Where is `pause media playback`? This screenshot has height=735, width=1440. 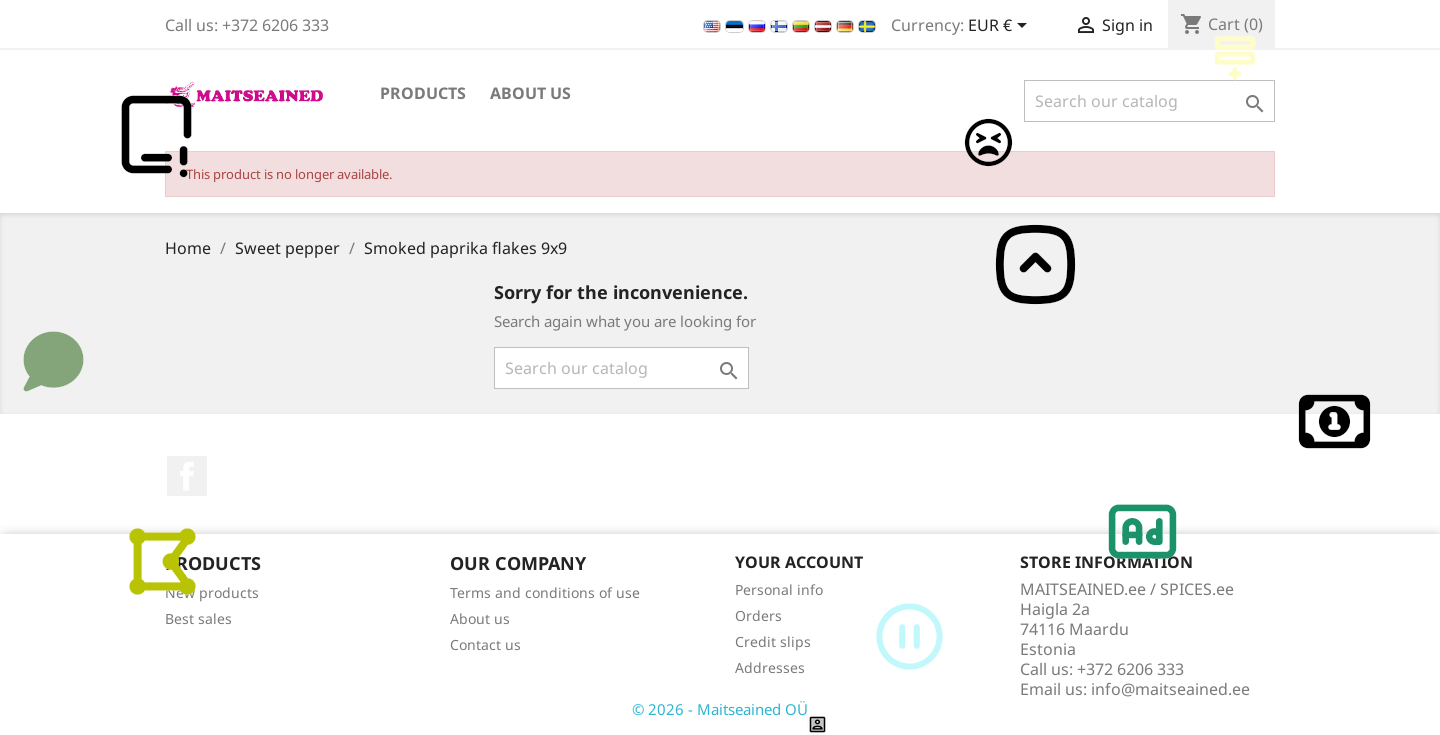
pause media playback is located at coordinates (909, 636).